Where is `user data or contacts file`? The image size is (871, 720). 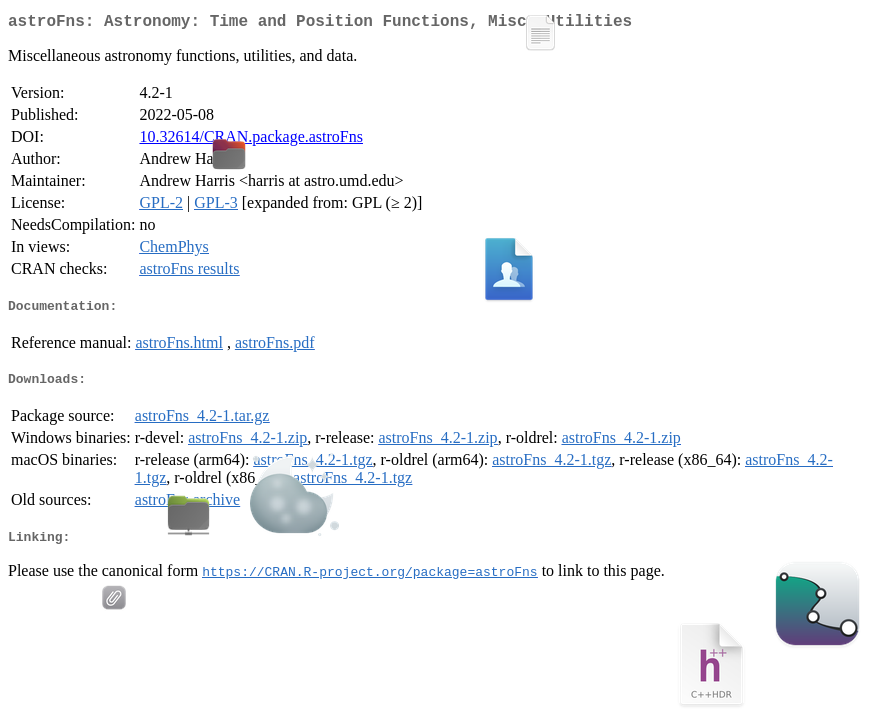 user data or contacts file is located at coordinates (509, 269).